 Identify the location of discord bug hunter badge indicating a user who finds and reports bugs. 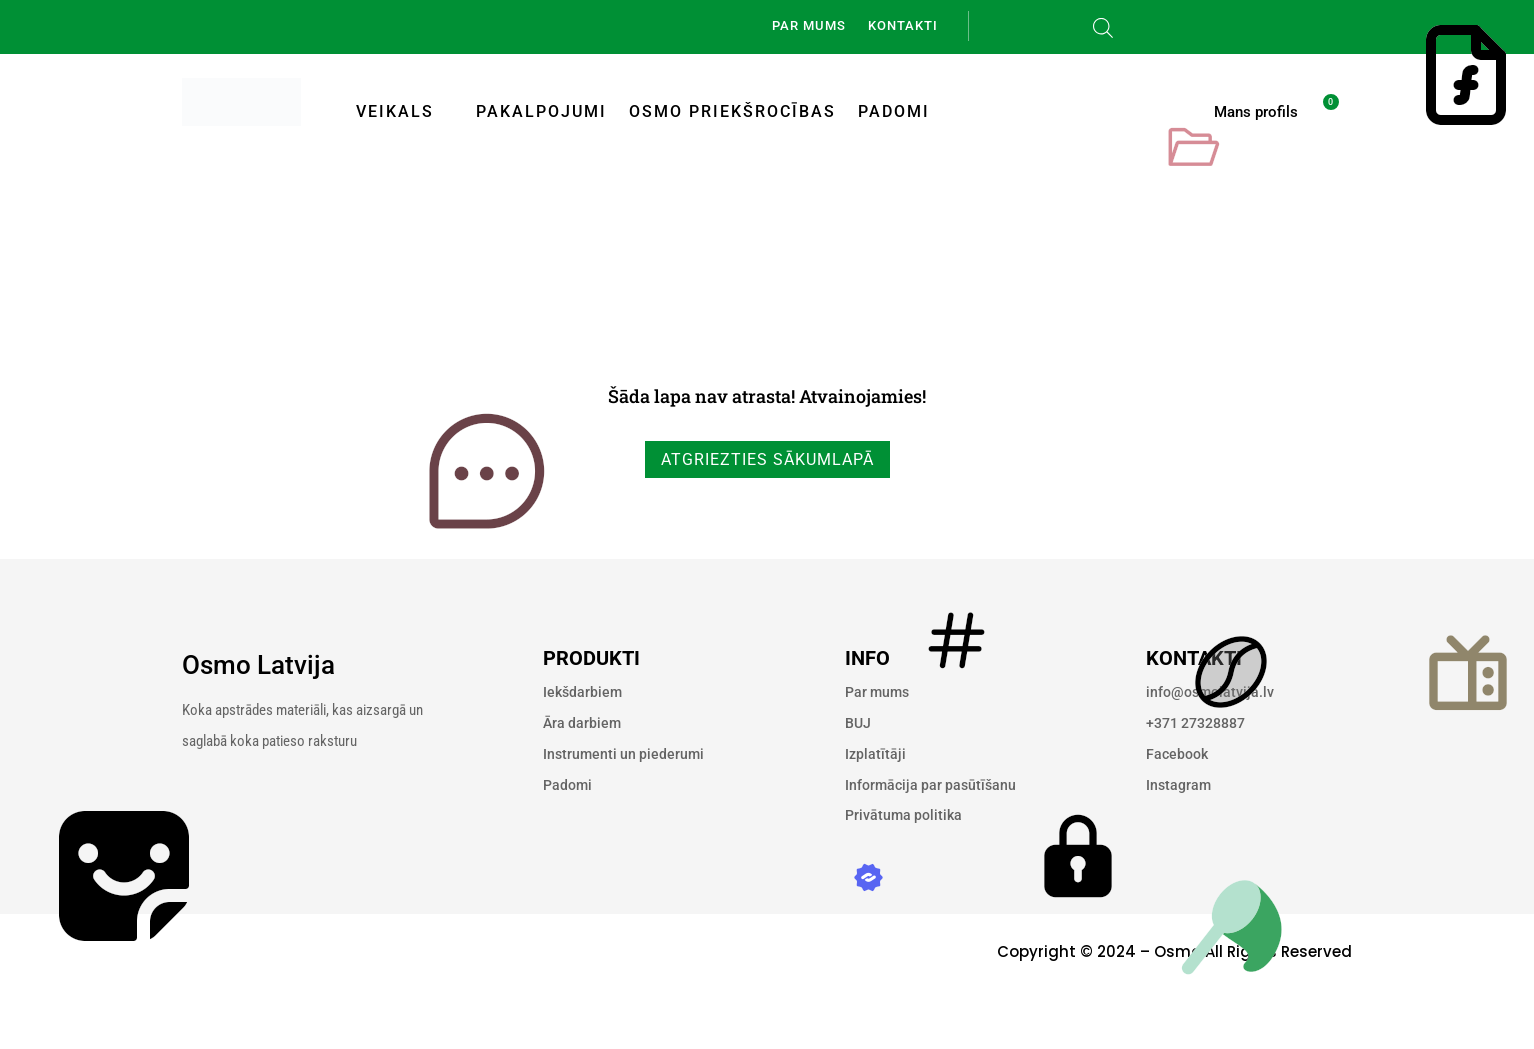
(1232, 927).